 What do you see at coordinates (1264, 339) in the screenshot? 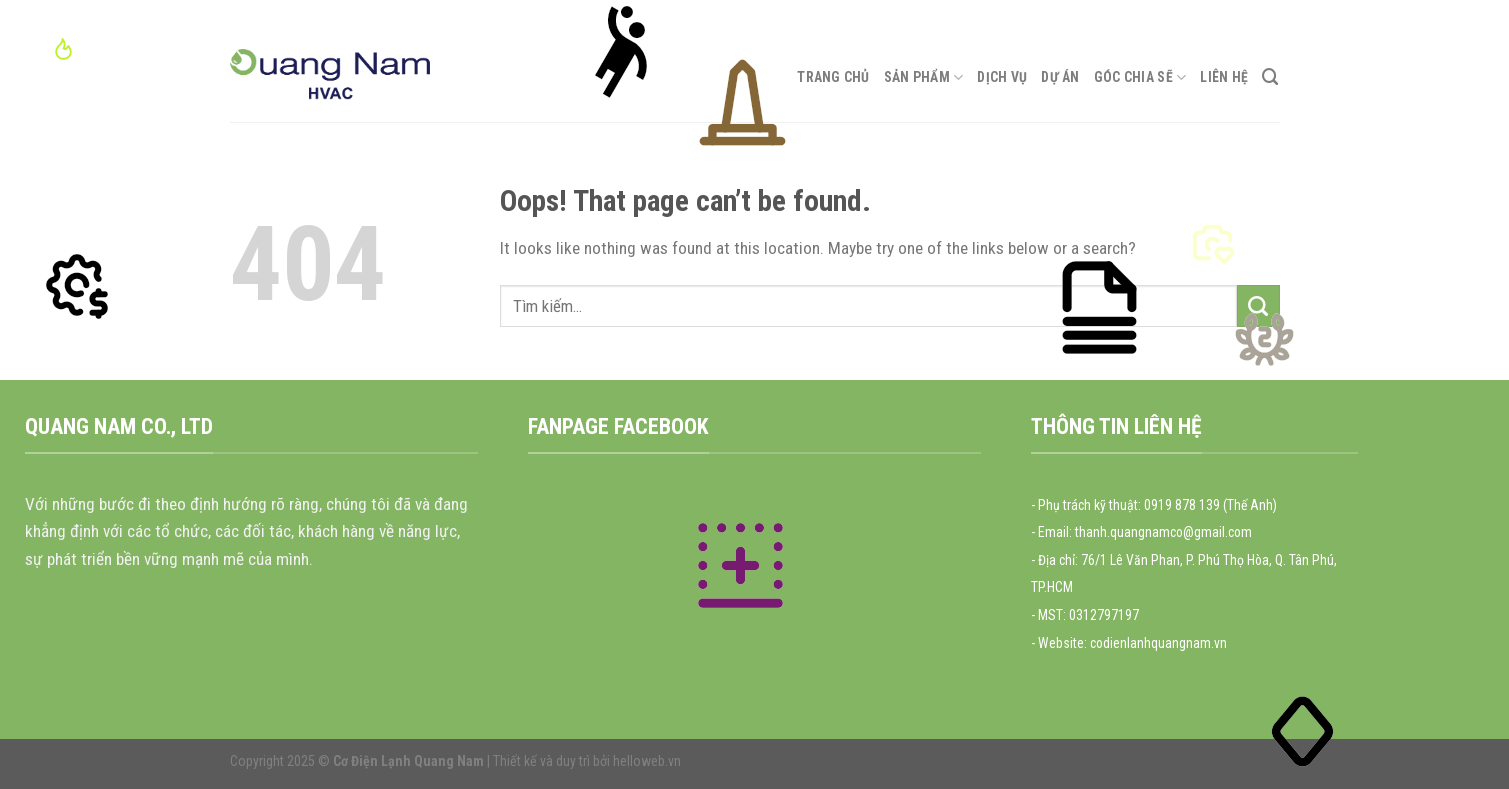
I see `indicates second place ranking or achievement` at bounding box center [1264, 339].